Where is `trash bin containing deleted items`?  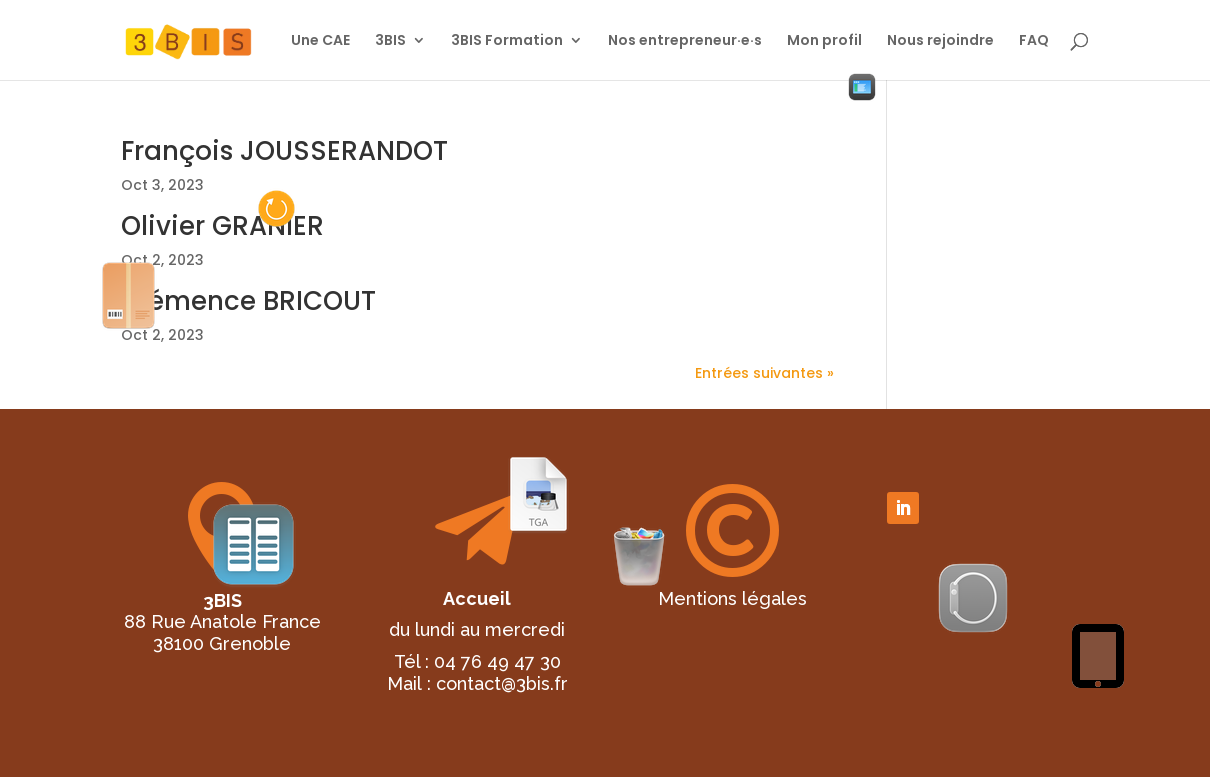
trash bin containing deleted items is located at coordinates (639, 557).